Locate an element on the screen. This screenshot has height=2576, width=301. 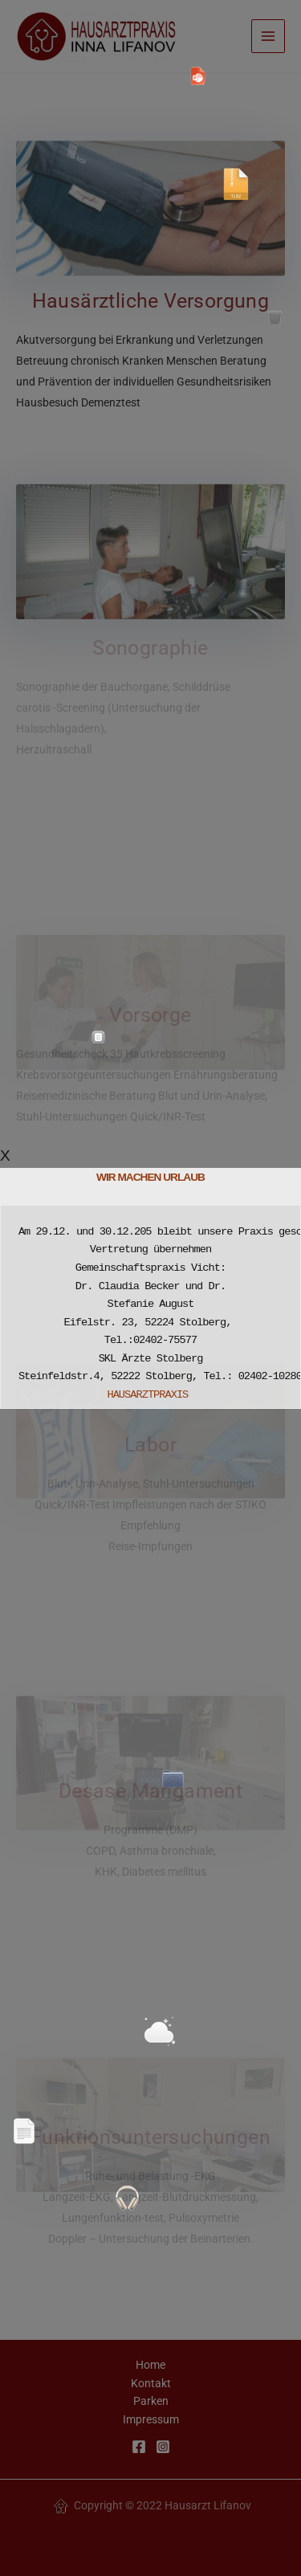
an lrzip-compressed tar archive file is located at coordinates (236, 185).